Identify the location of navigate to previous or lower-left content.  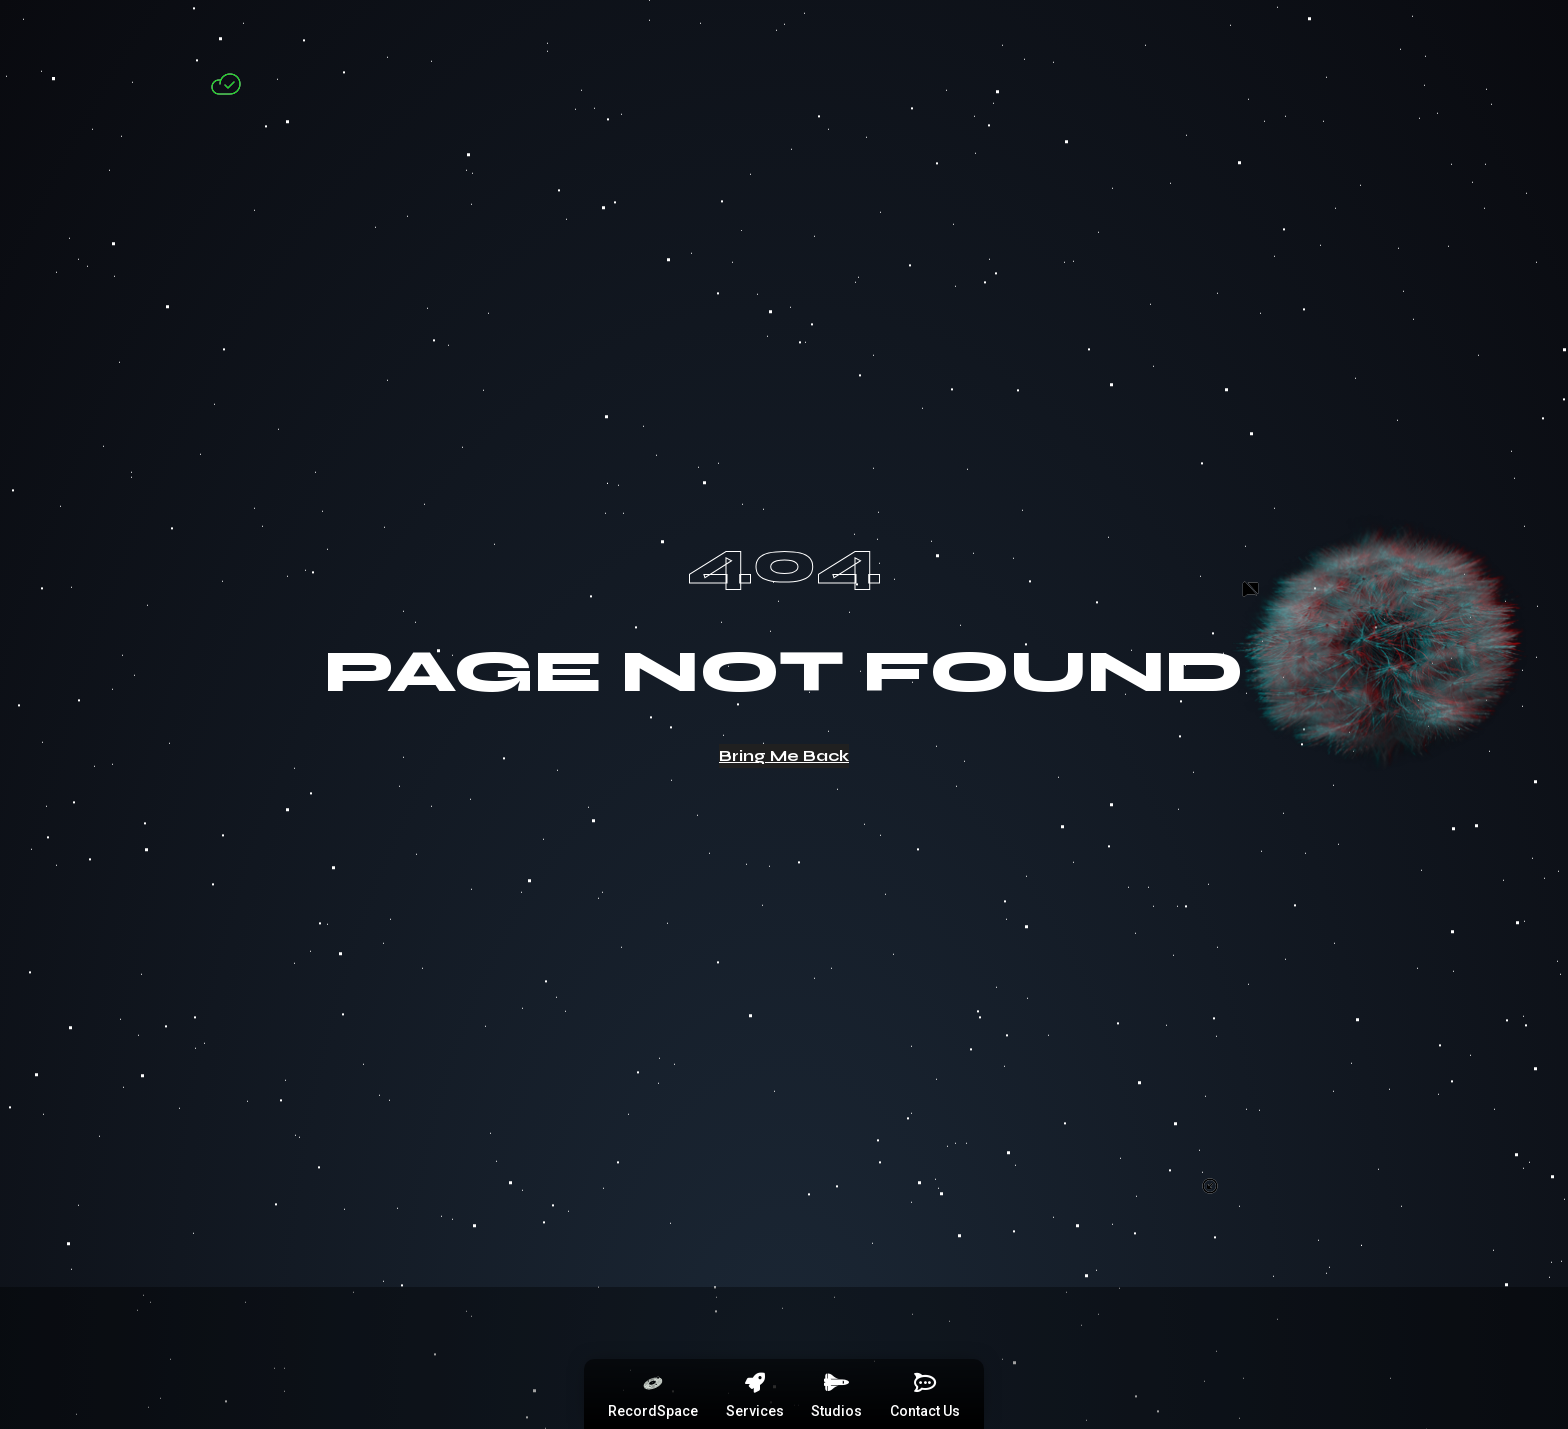
(1210, 1186).